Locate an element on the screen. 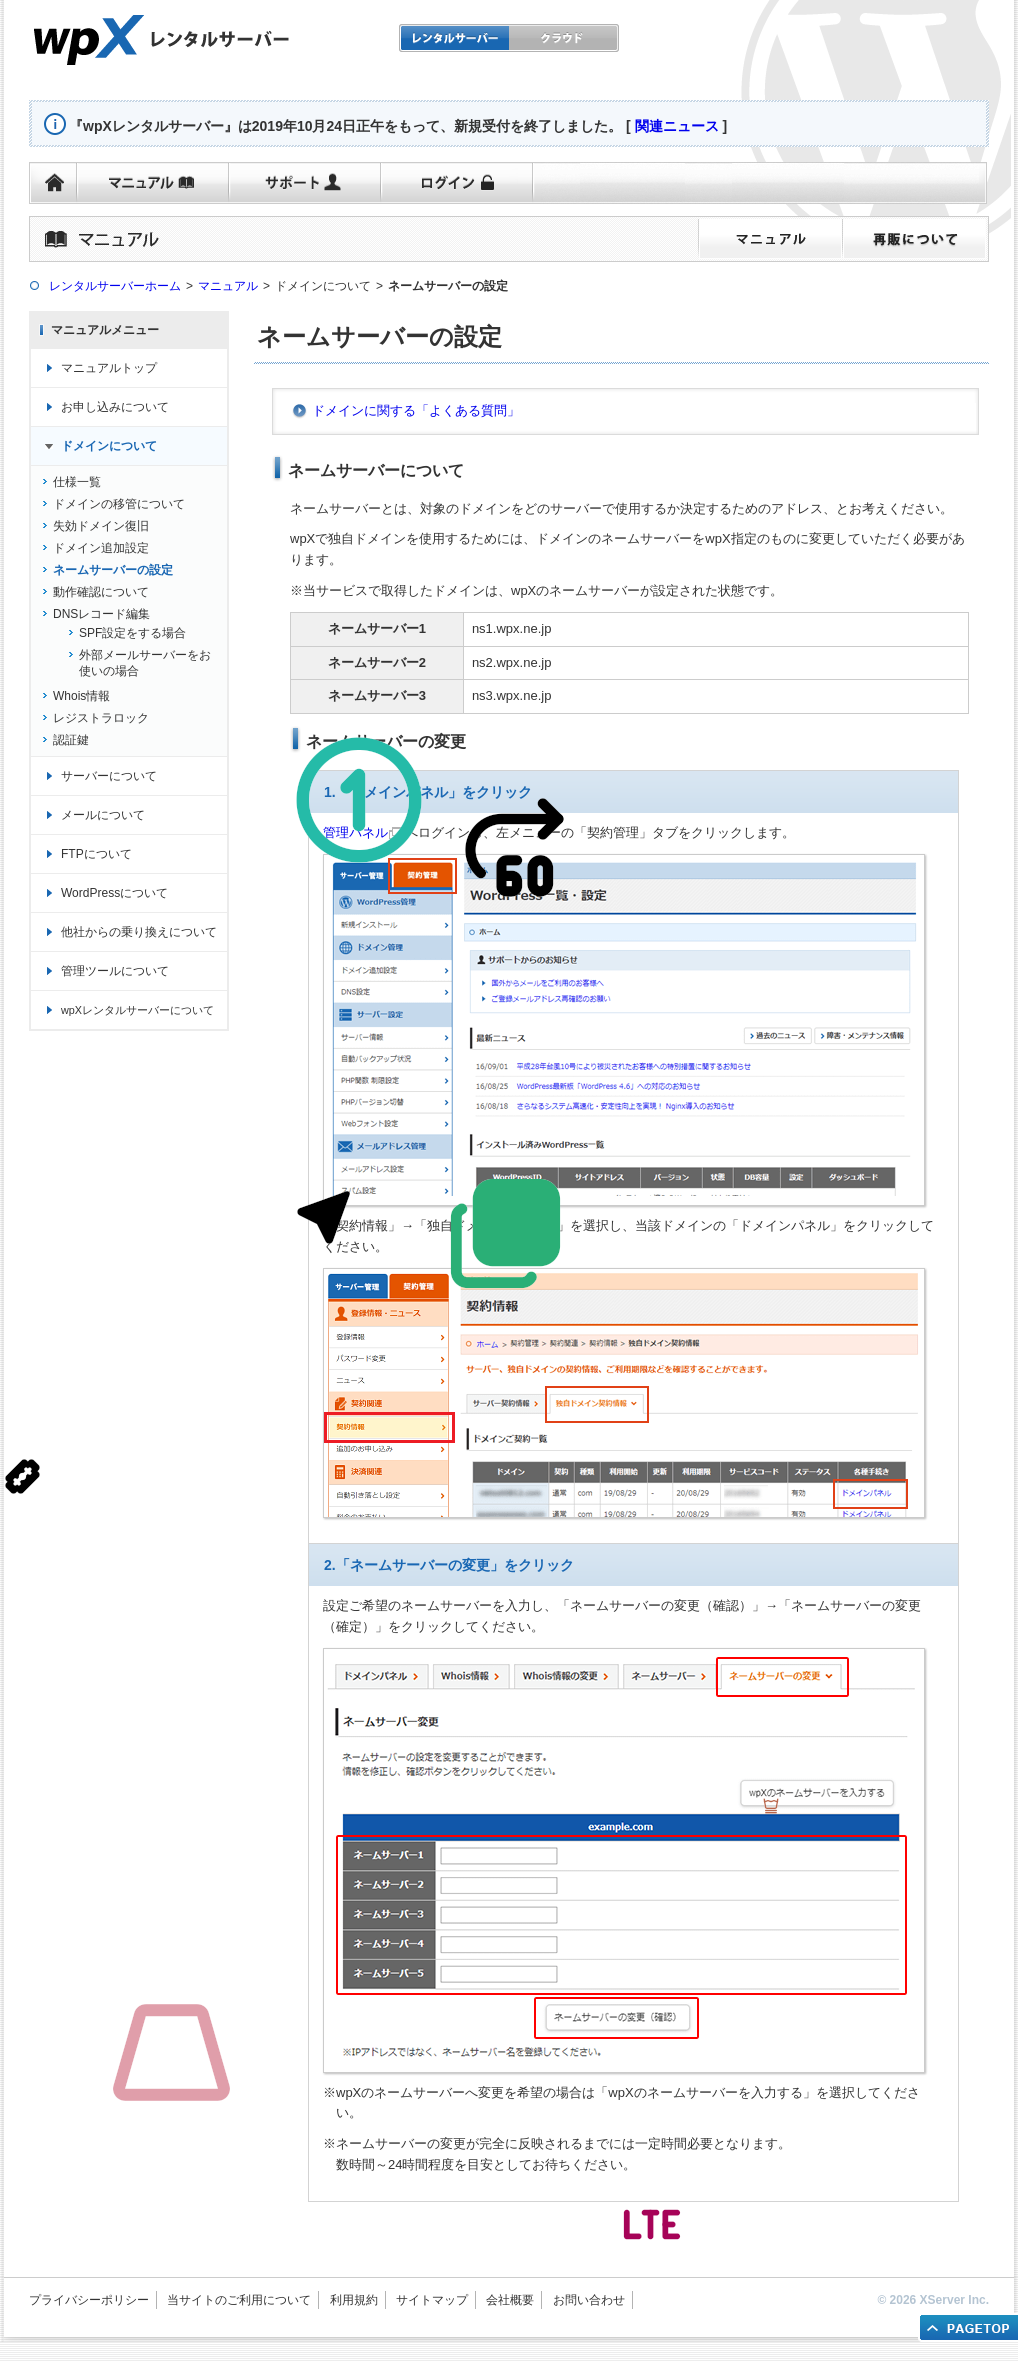  gentle wash cycle setting is located at coordinates (771, 1806).